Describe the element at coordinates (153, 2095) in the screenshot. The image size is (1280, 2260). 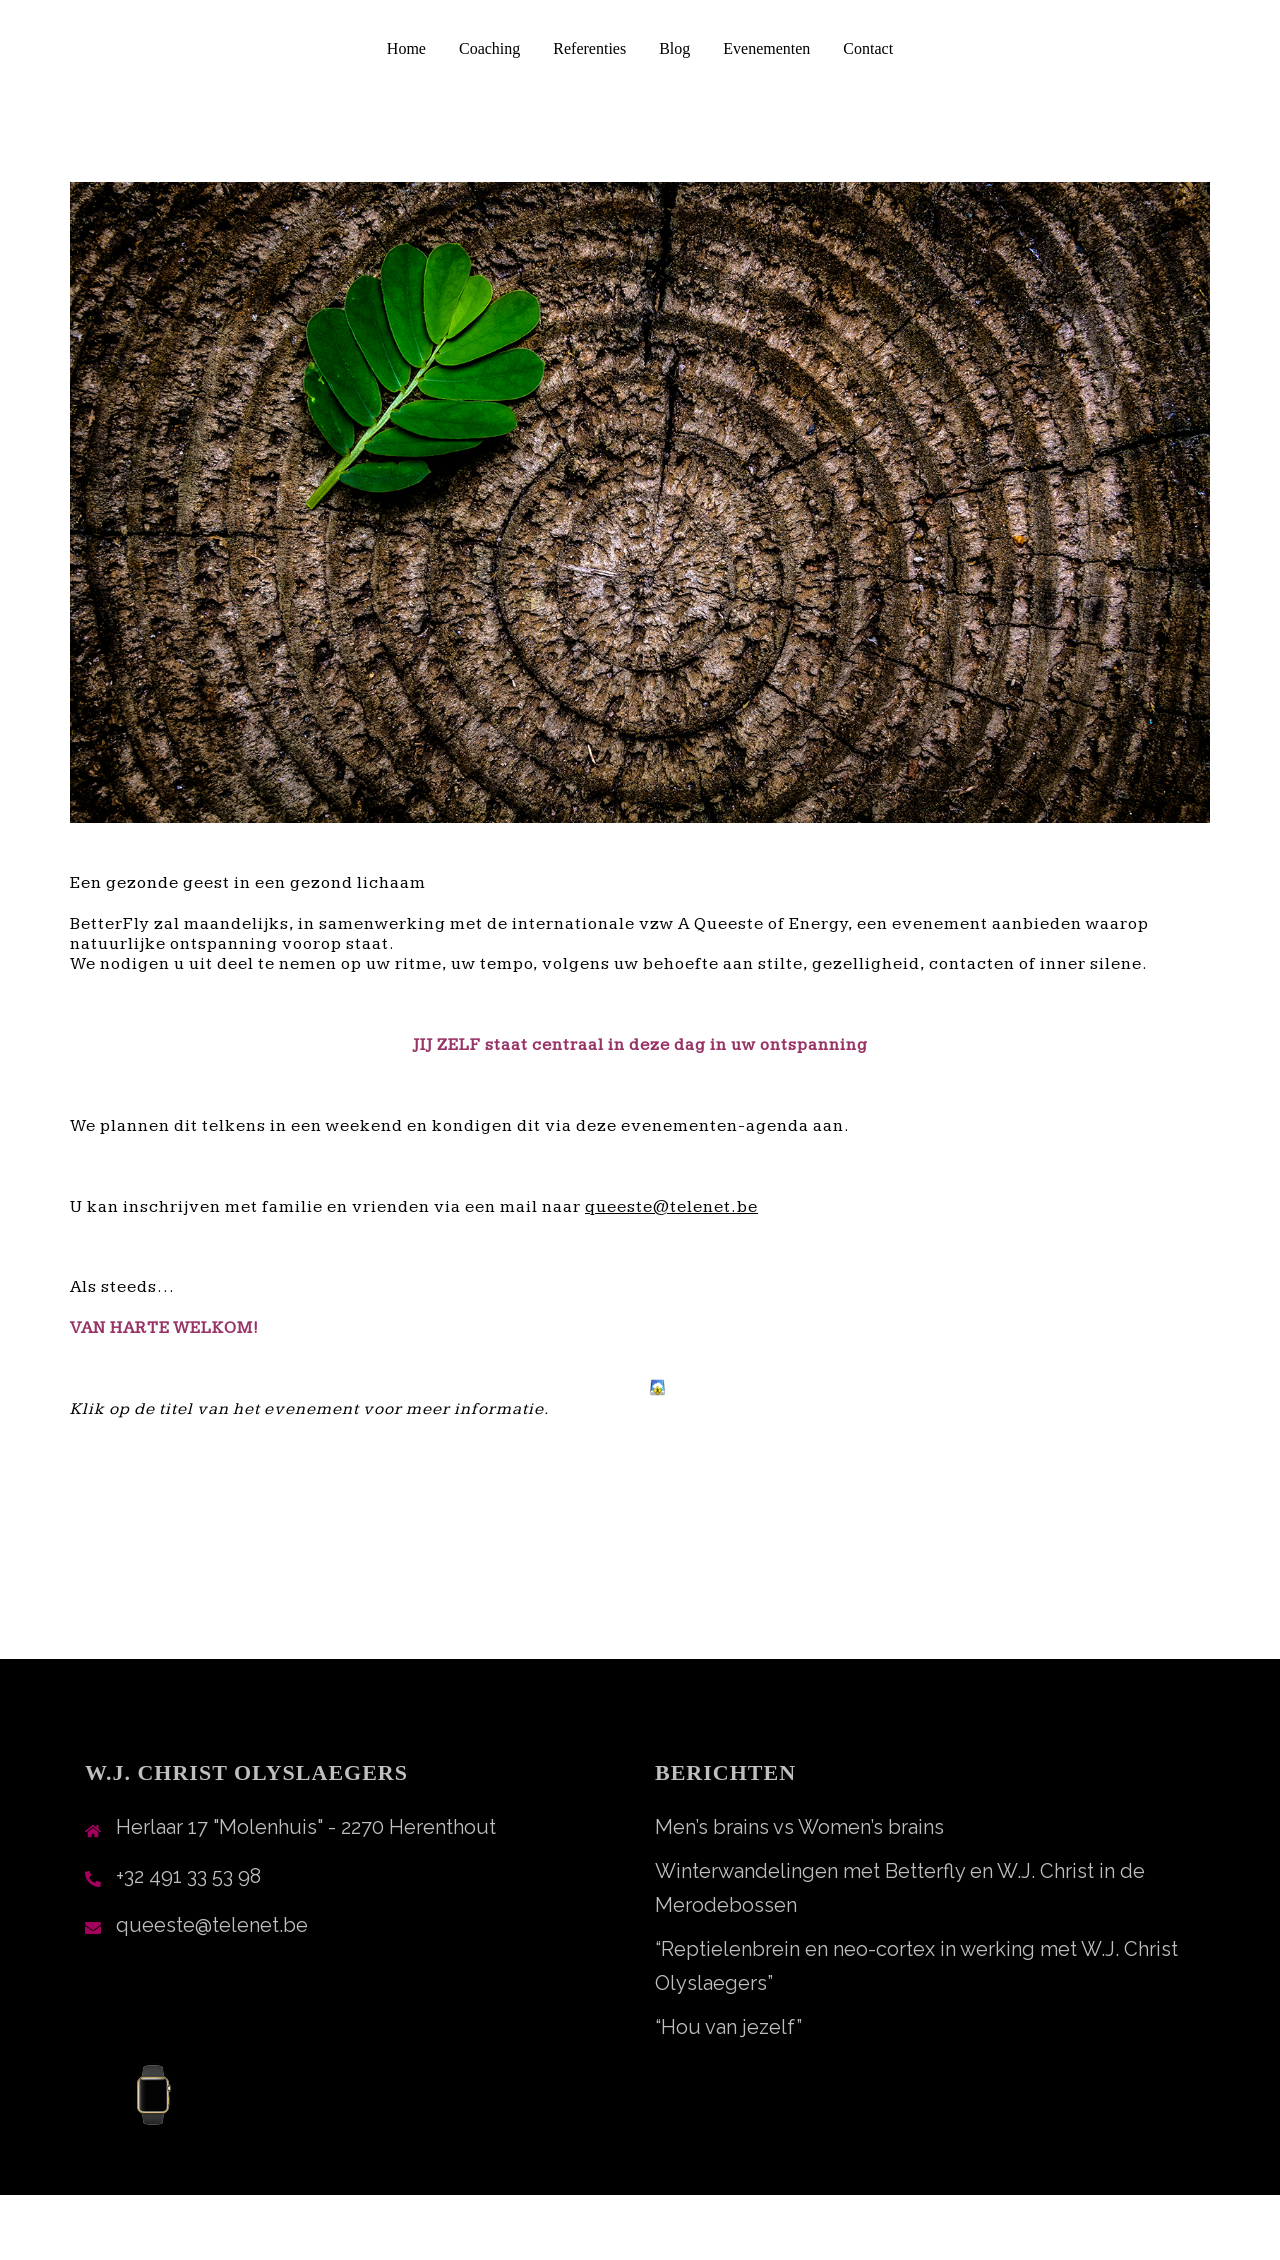
I see `apple watch device icon` at that location.